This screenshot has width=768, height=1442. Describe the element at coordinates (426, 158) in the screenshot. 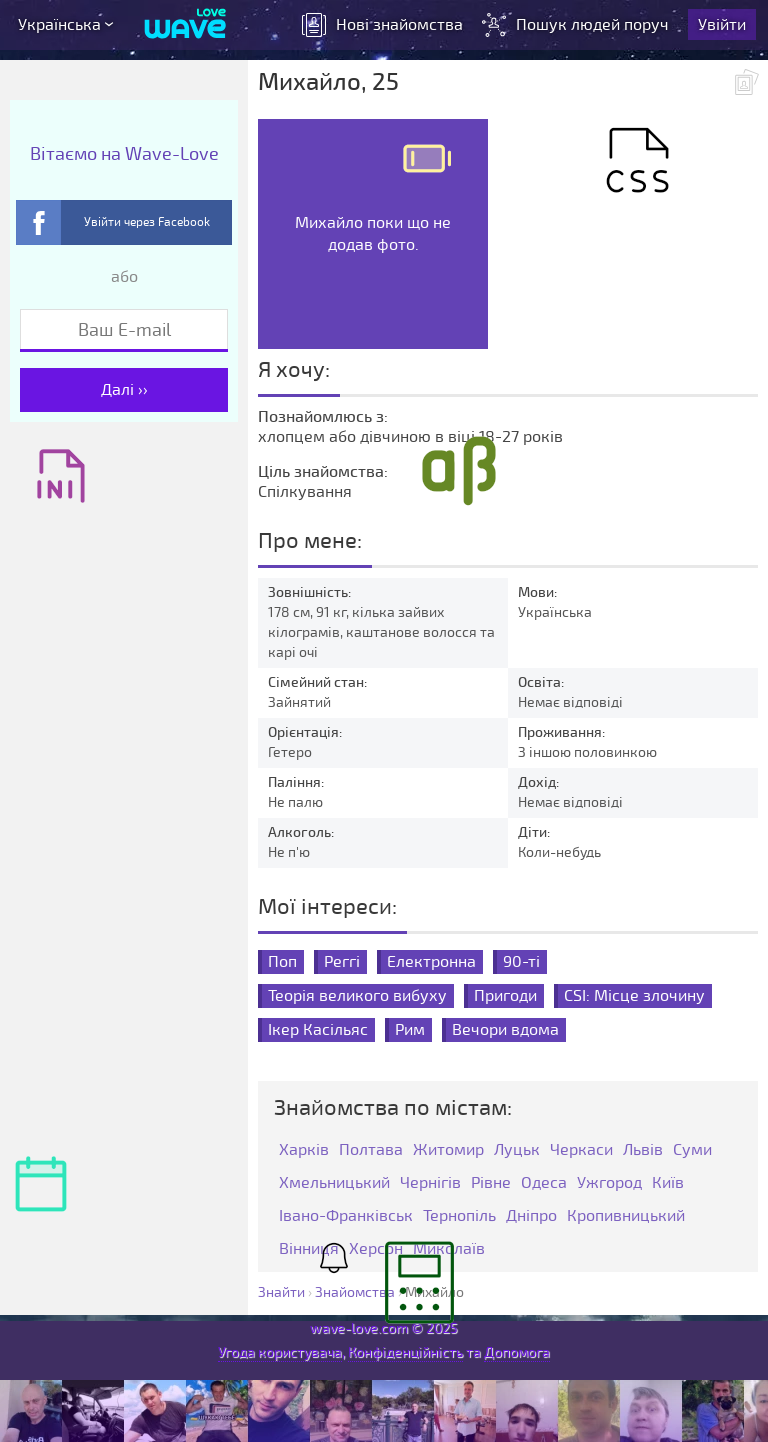

I see `indicates low battery level` at that location.